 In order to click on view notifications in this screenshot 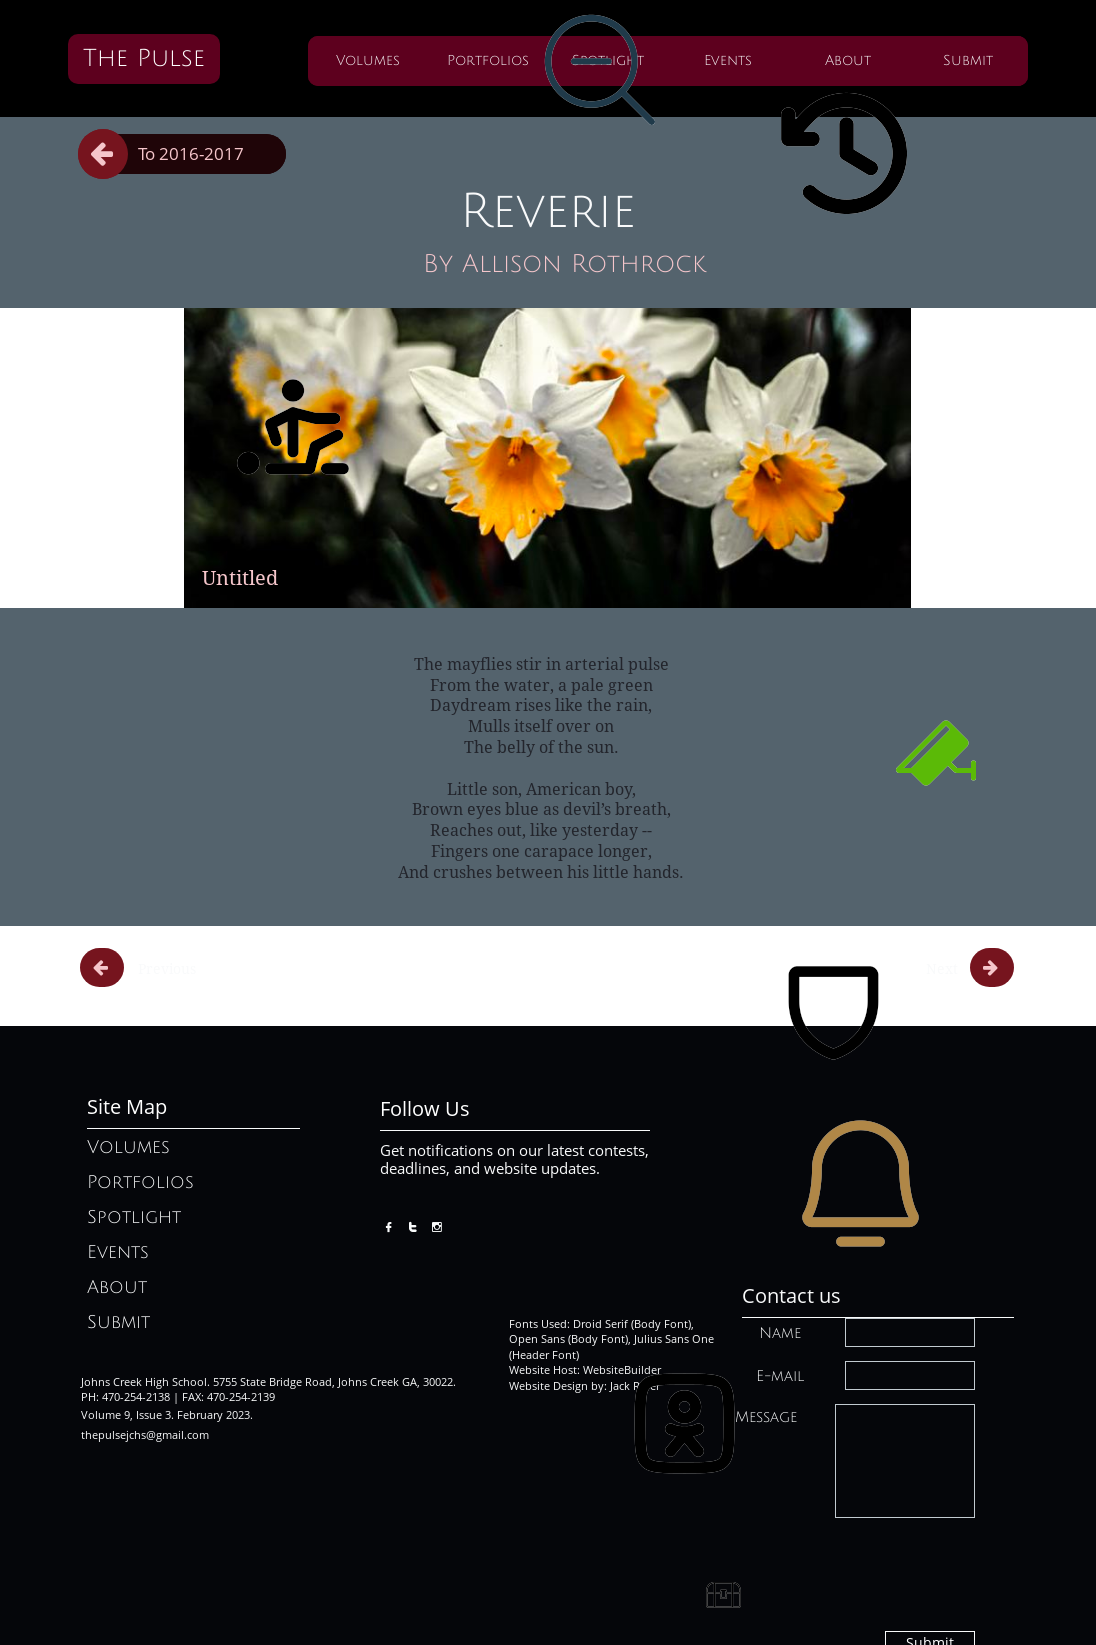, I will do `click(860, 1183)`.